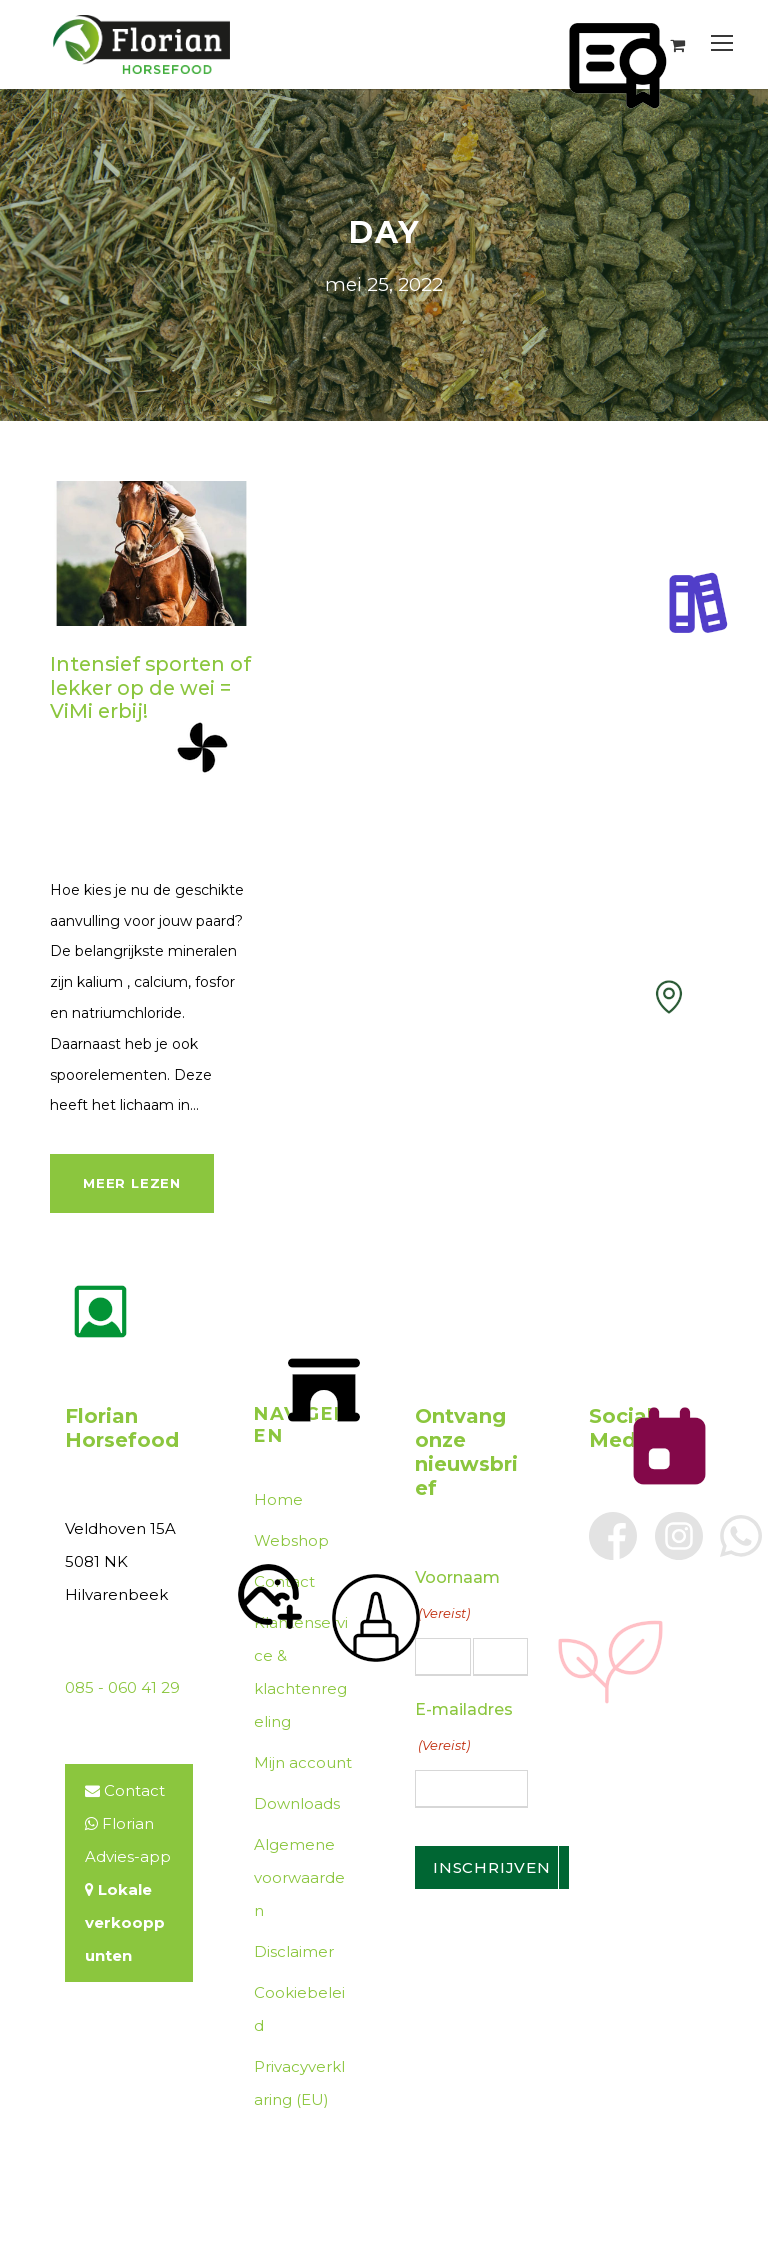 The height and width of the screenshot is (2241, 768). Describe the element at coordinates (669, 1448) in the screenshot. I see `view today's date or daily agenda` at that location.